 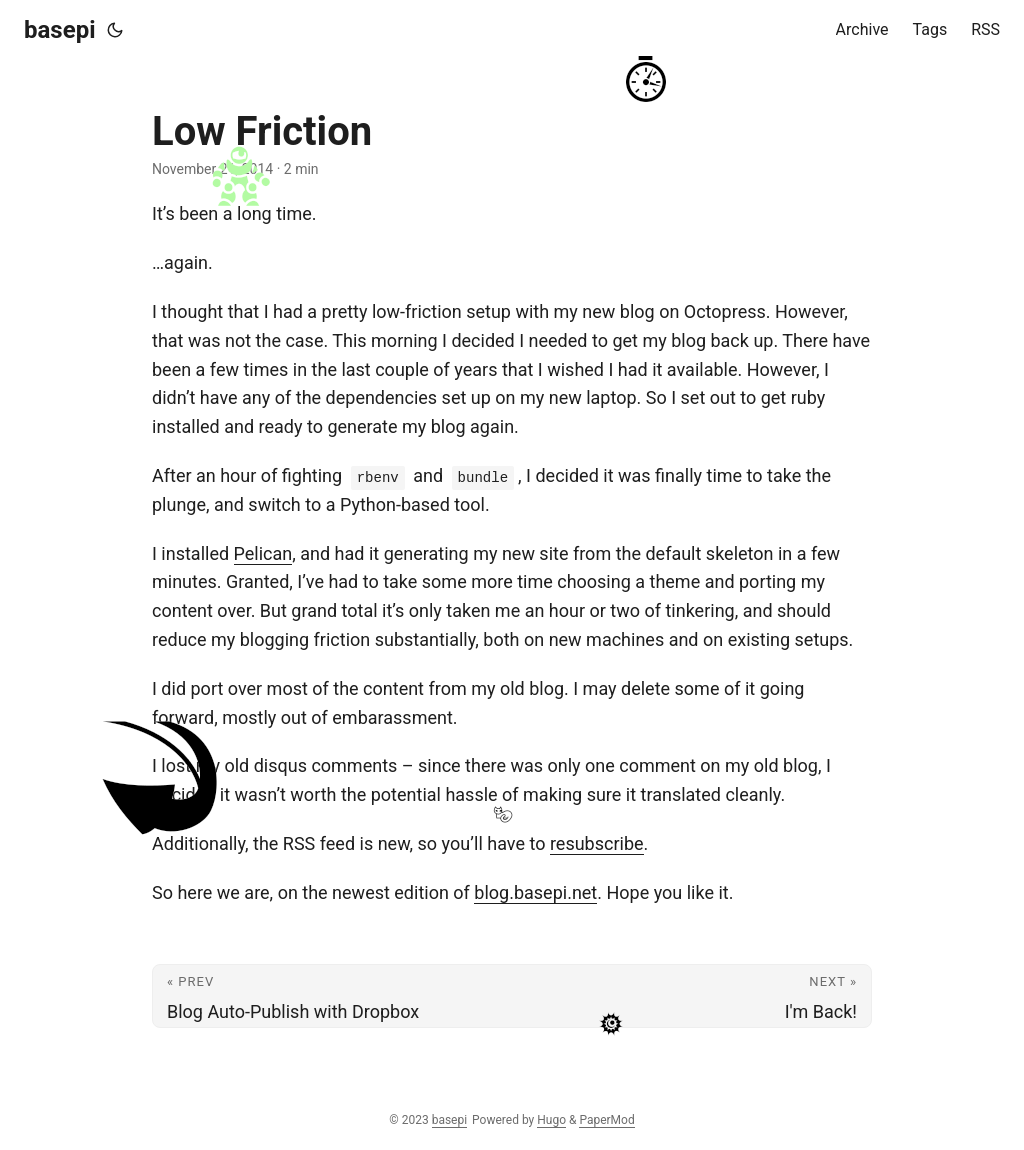 I want to click on start or view a timer, so click(x=646, y=79).